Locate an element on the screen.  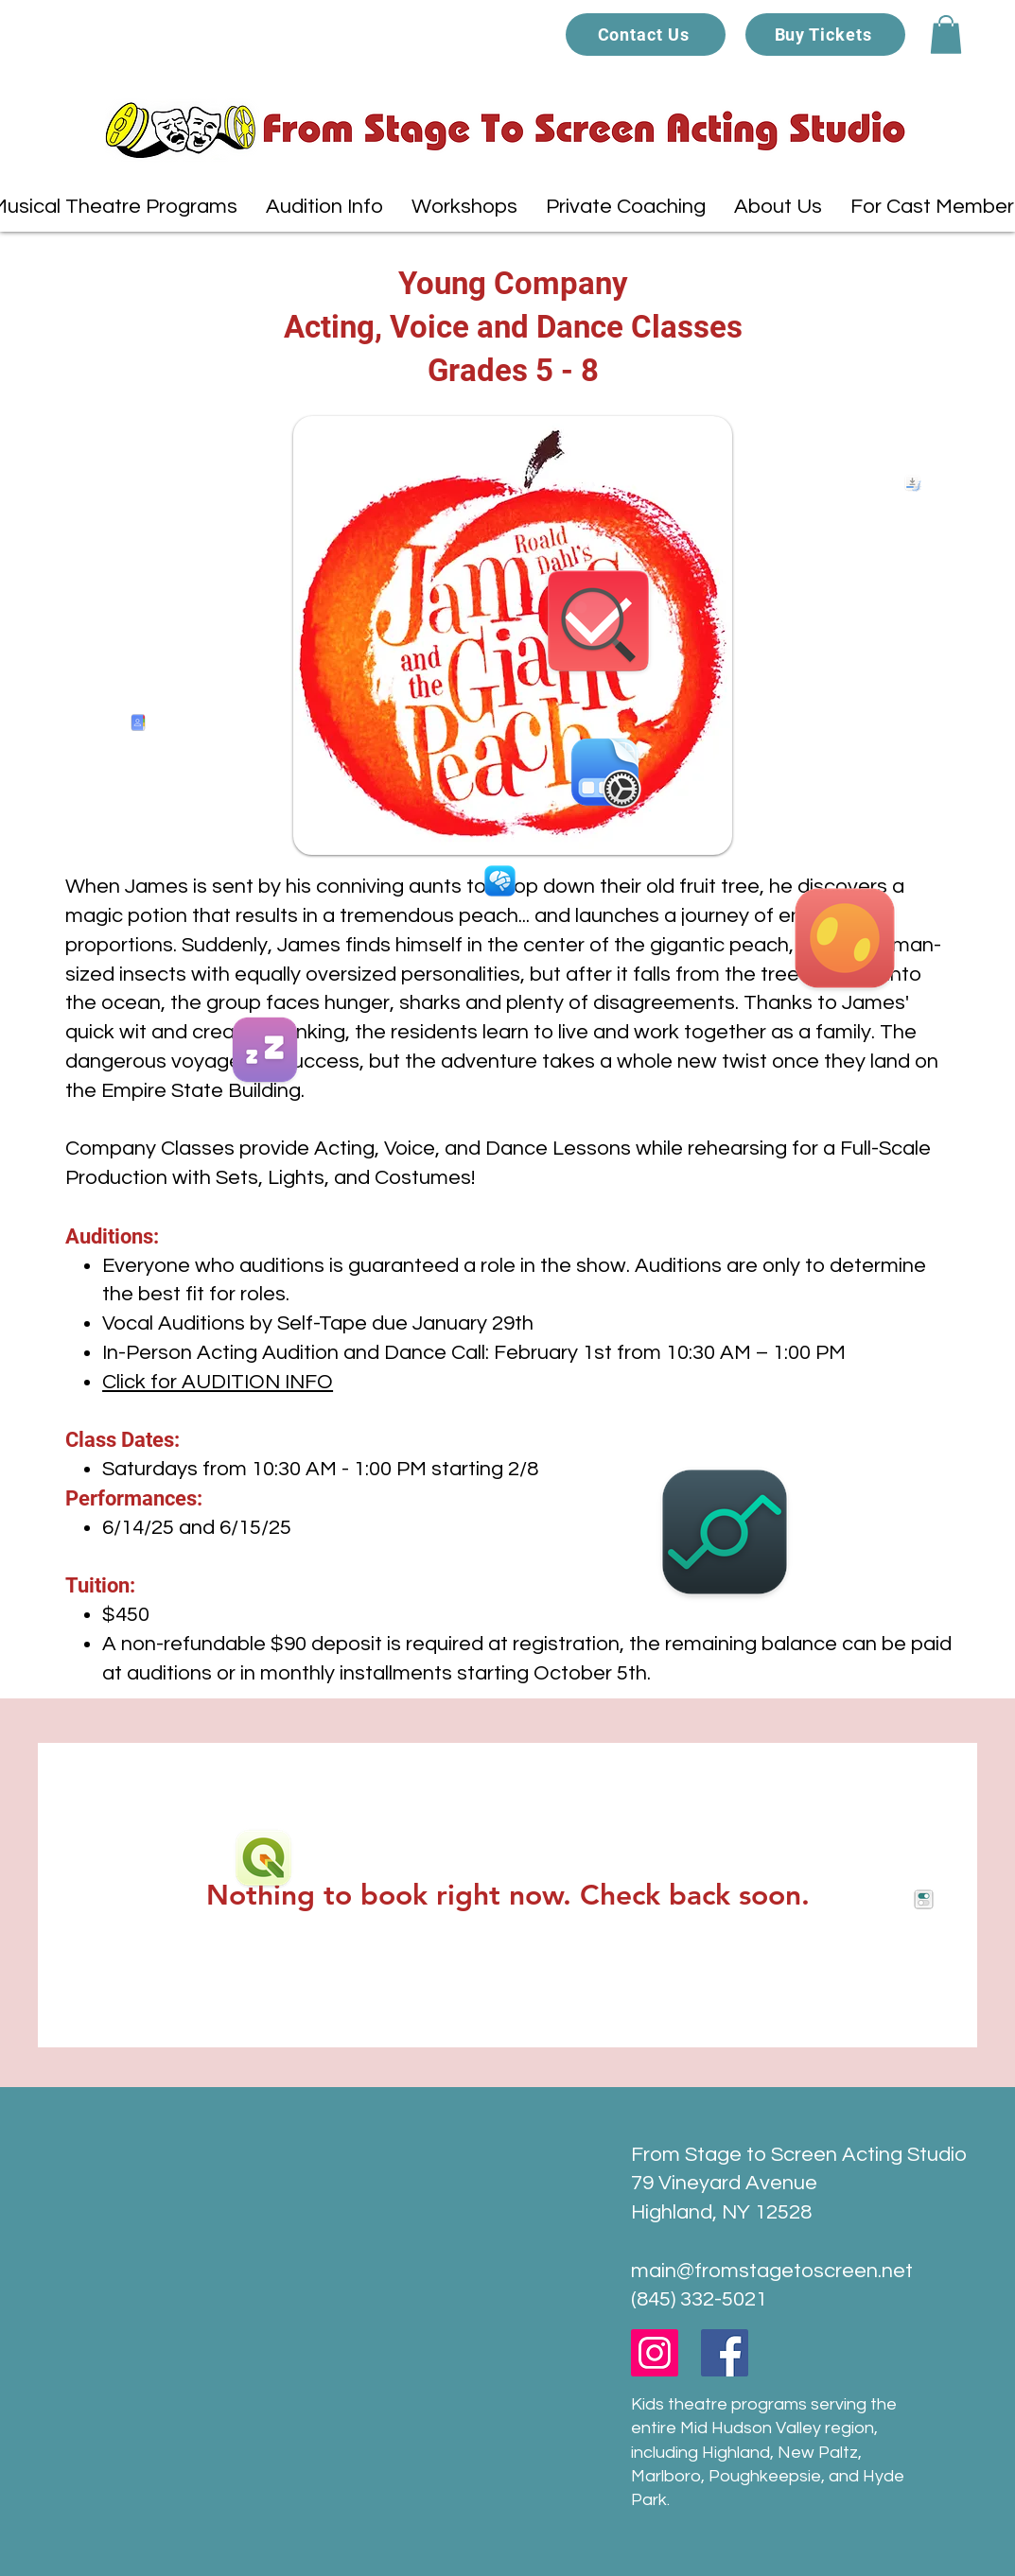
open gnome layout switcher settings is located at coordinates (725, 1532).